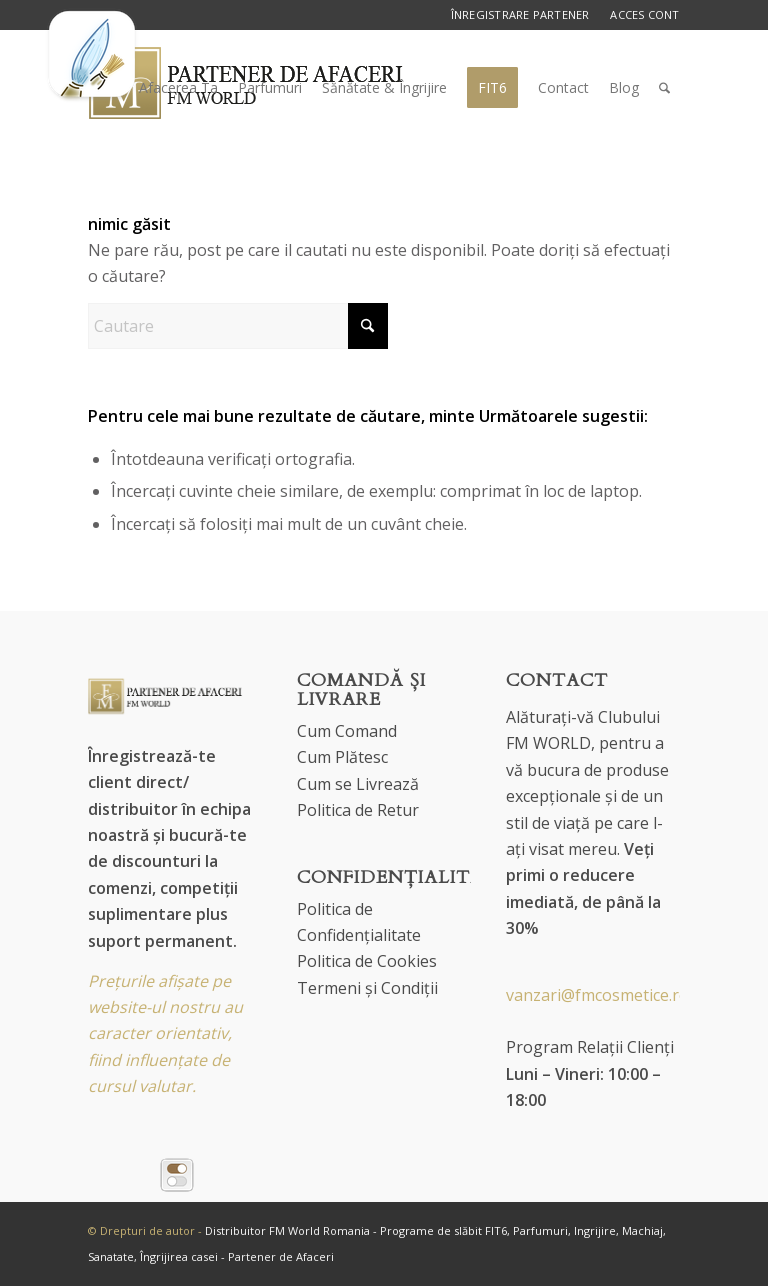  Describe the element at coordinates (177, 1175) in the screenshot. I see `open gnome tweaks settings` at that location.